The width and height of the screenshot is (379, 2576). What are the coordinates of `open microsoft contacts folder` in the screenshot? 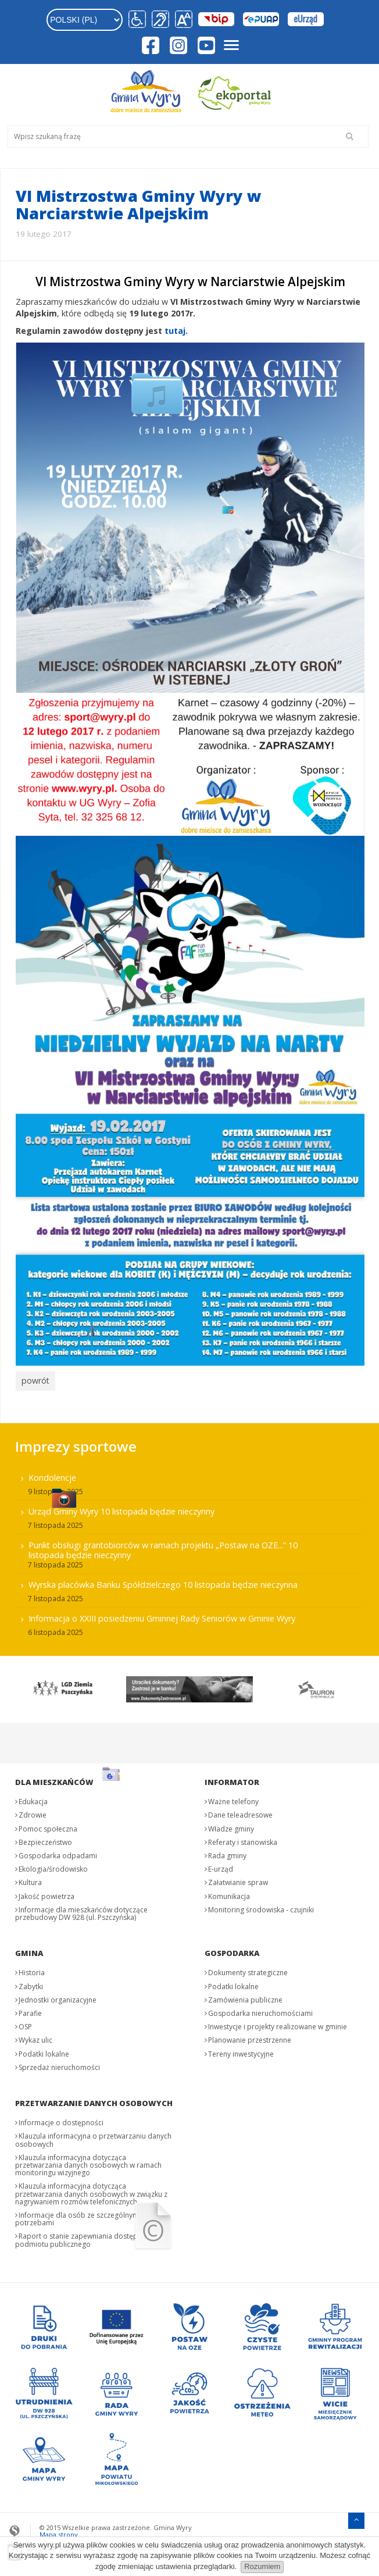 It's located at (111, 1775).